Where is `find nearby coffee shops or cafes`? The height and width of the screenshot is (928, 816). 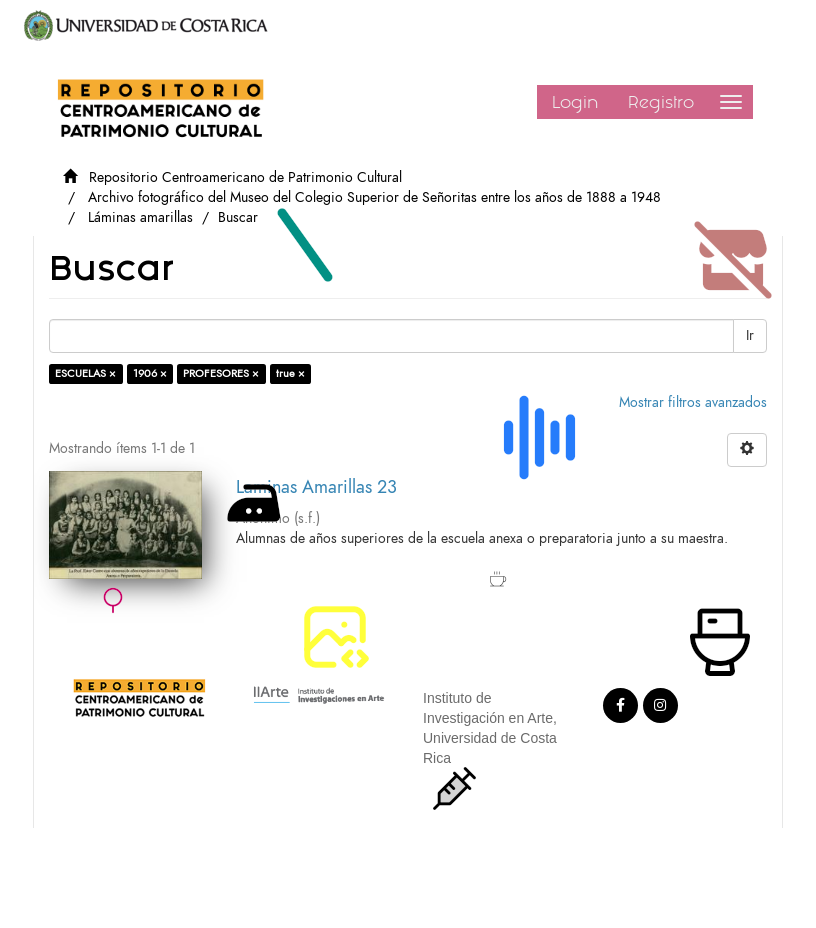 find nearby coffee shops or cafes is located at coordinates (497, 579).